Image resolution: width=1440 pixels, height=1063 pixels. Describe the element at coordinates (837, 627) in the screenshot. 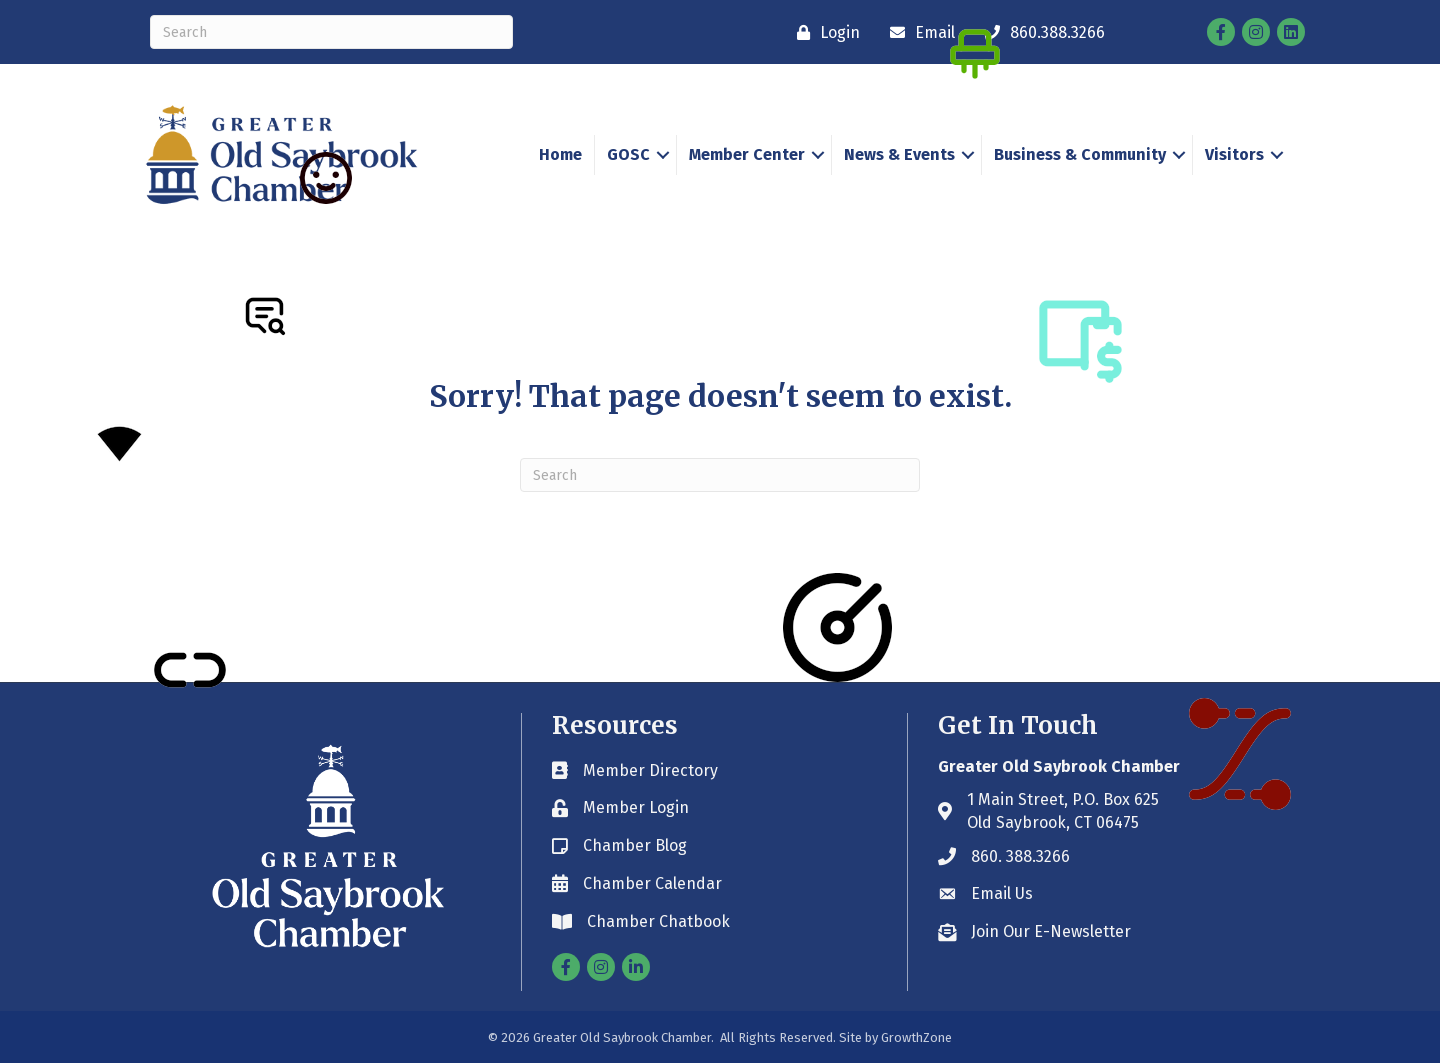

I see `view performance metrics or usage statistics` at that location.